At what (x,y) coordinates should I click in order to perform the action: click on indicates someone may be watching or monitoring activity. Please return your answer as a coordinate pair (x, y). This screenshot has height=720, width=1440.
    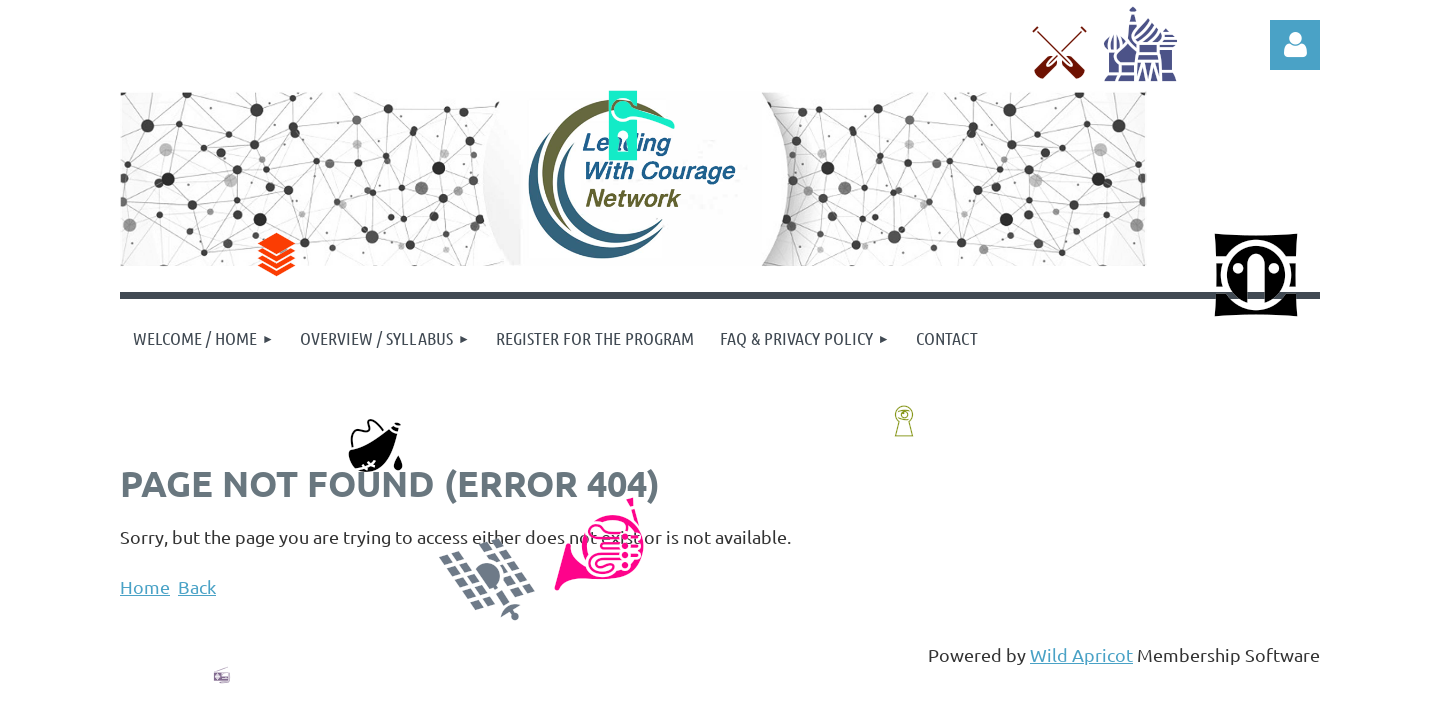
    Looking at the image, I should click on (904, 421).